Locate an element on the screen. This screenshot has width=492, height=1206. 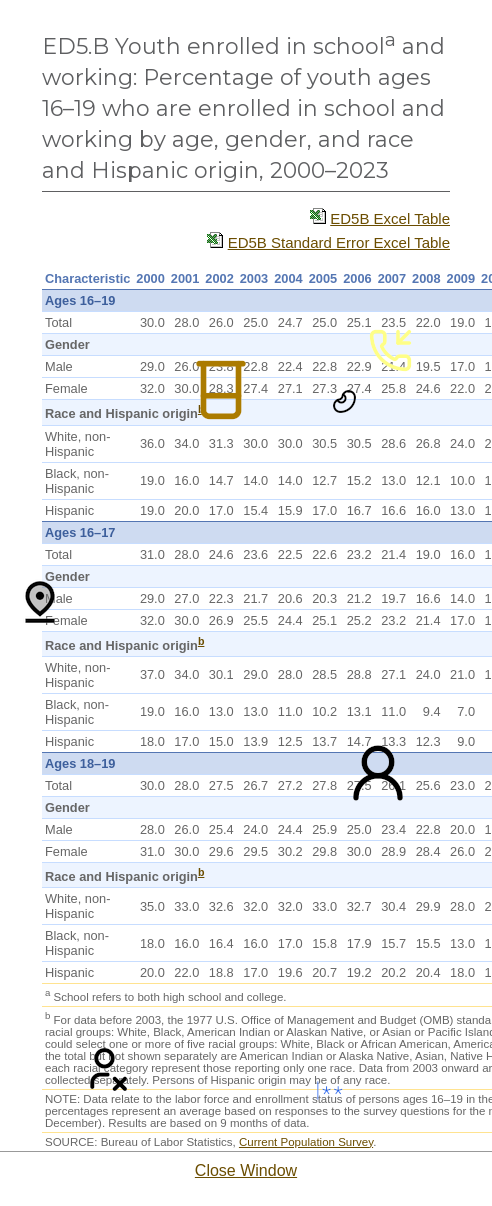
access experimental or beta features is located at coordinates (221, 390).